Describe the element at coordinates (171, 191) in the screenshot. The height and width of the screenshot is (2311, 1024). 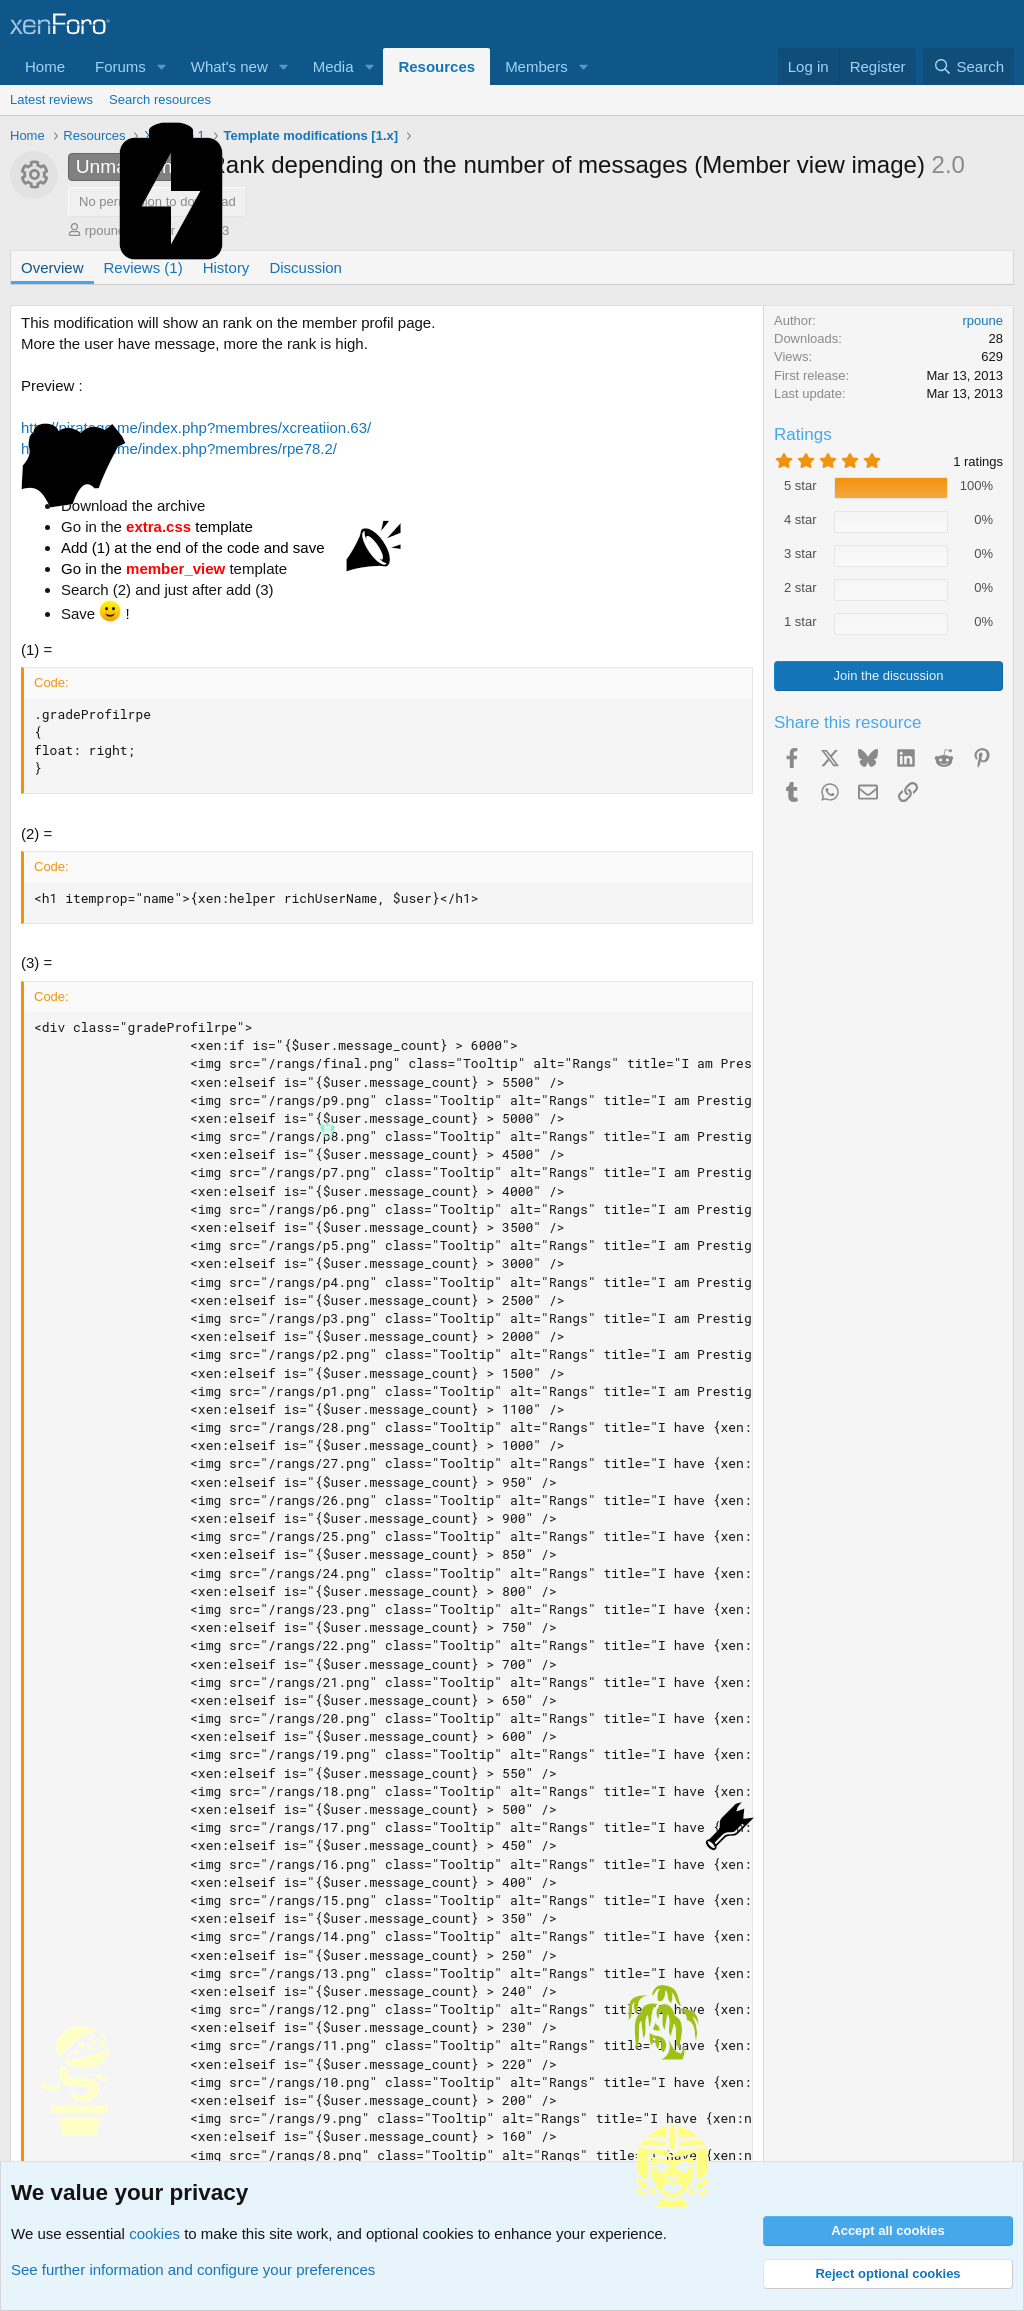
I see `view device battery status` at that location.